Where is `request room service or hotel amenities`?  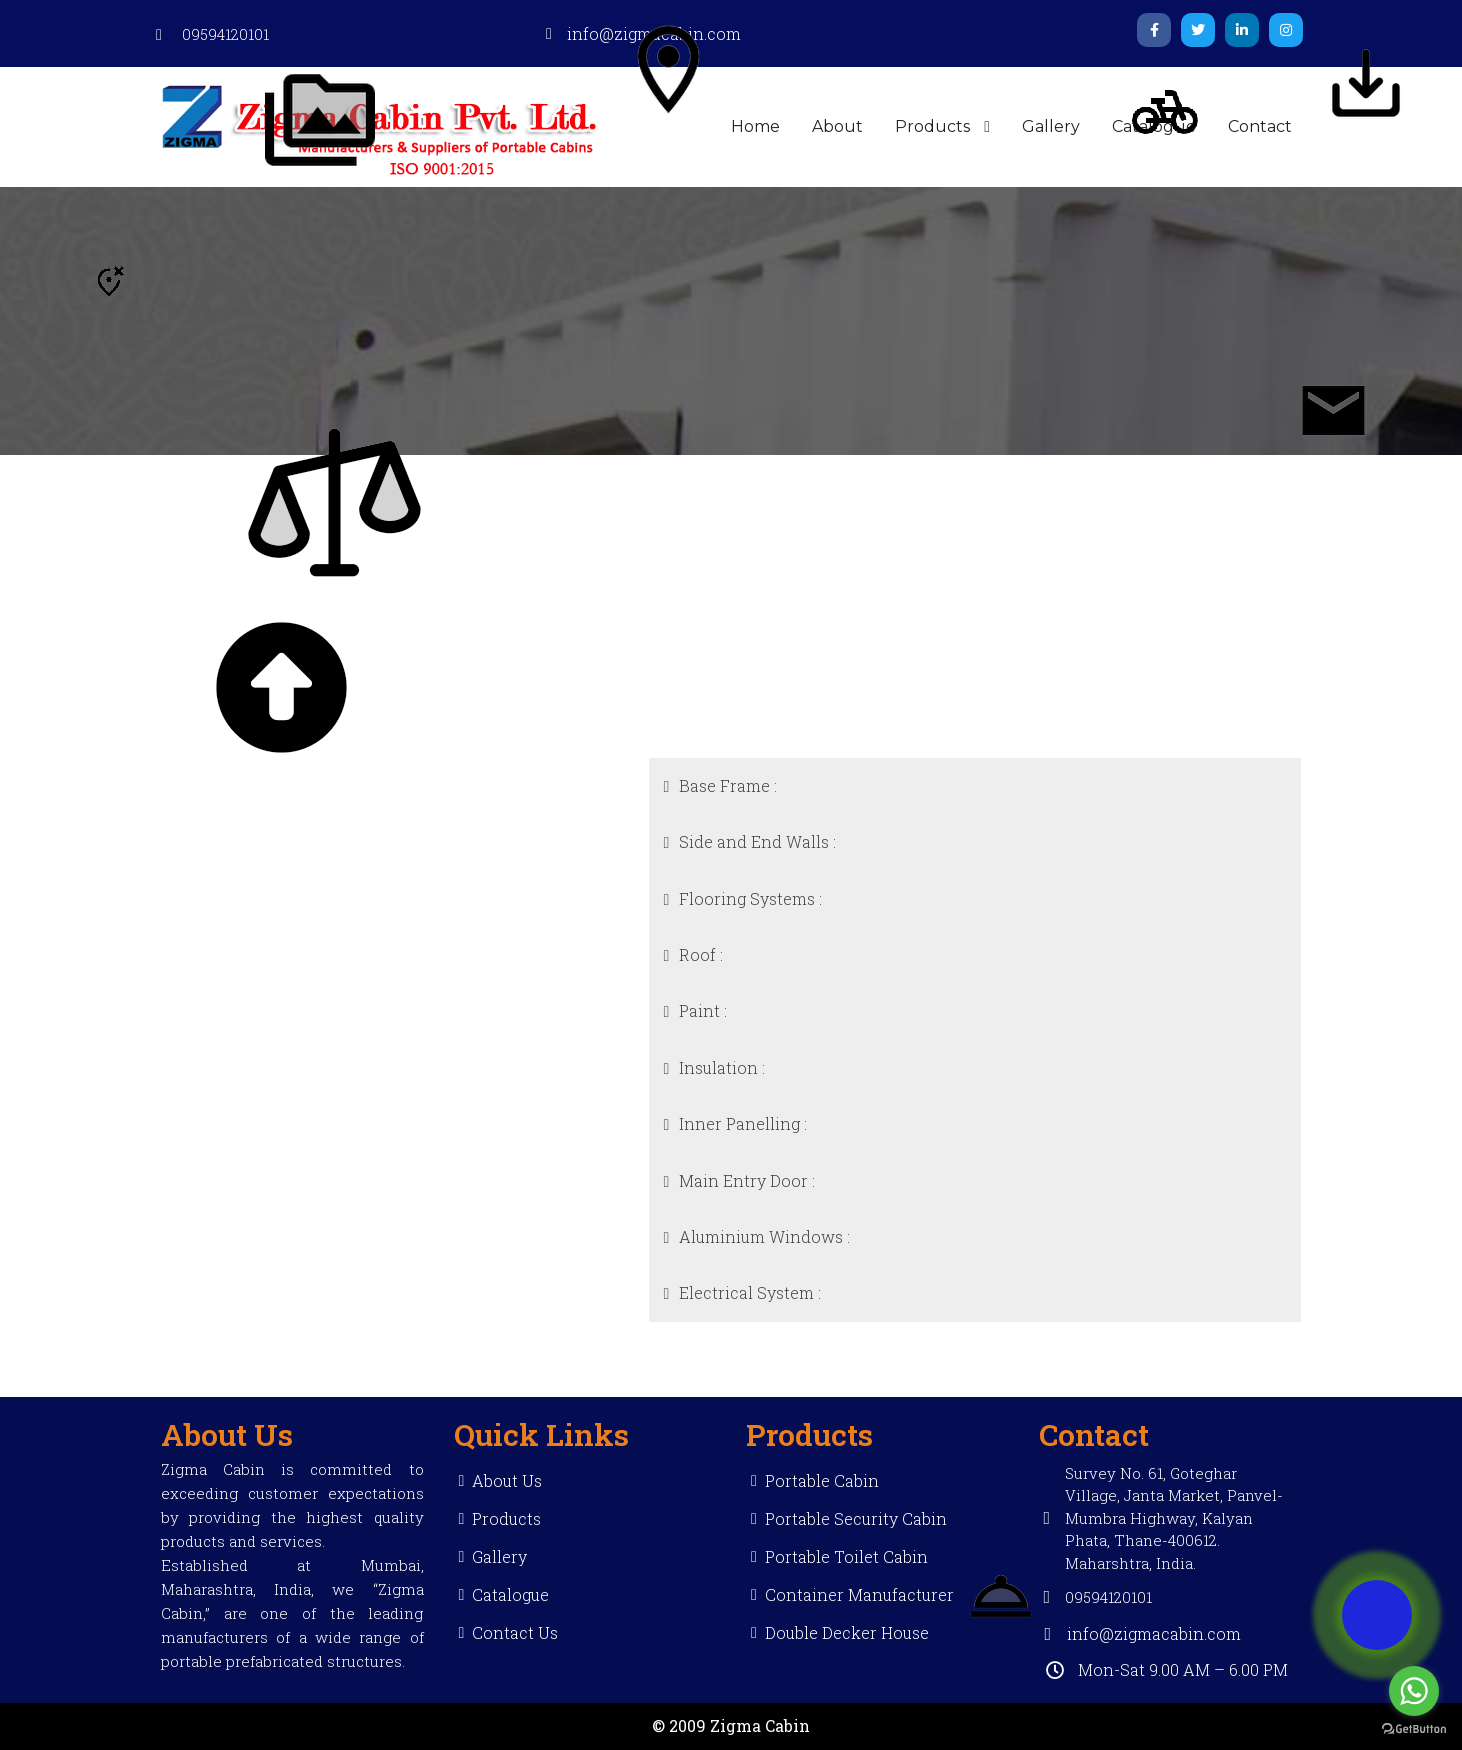 request room service or hotel amenities is located at coordinates (1001, 1596).